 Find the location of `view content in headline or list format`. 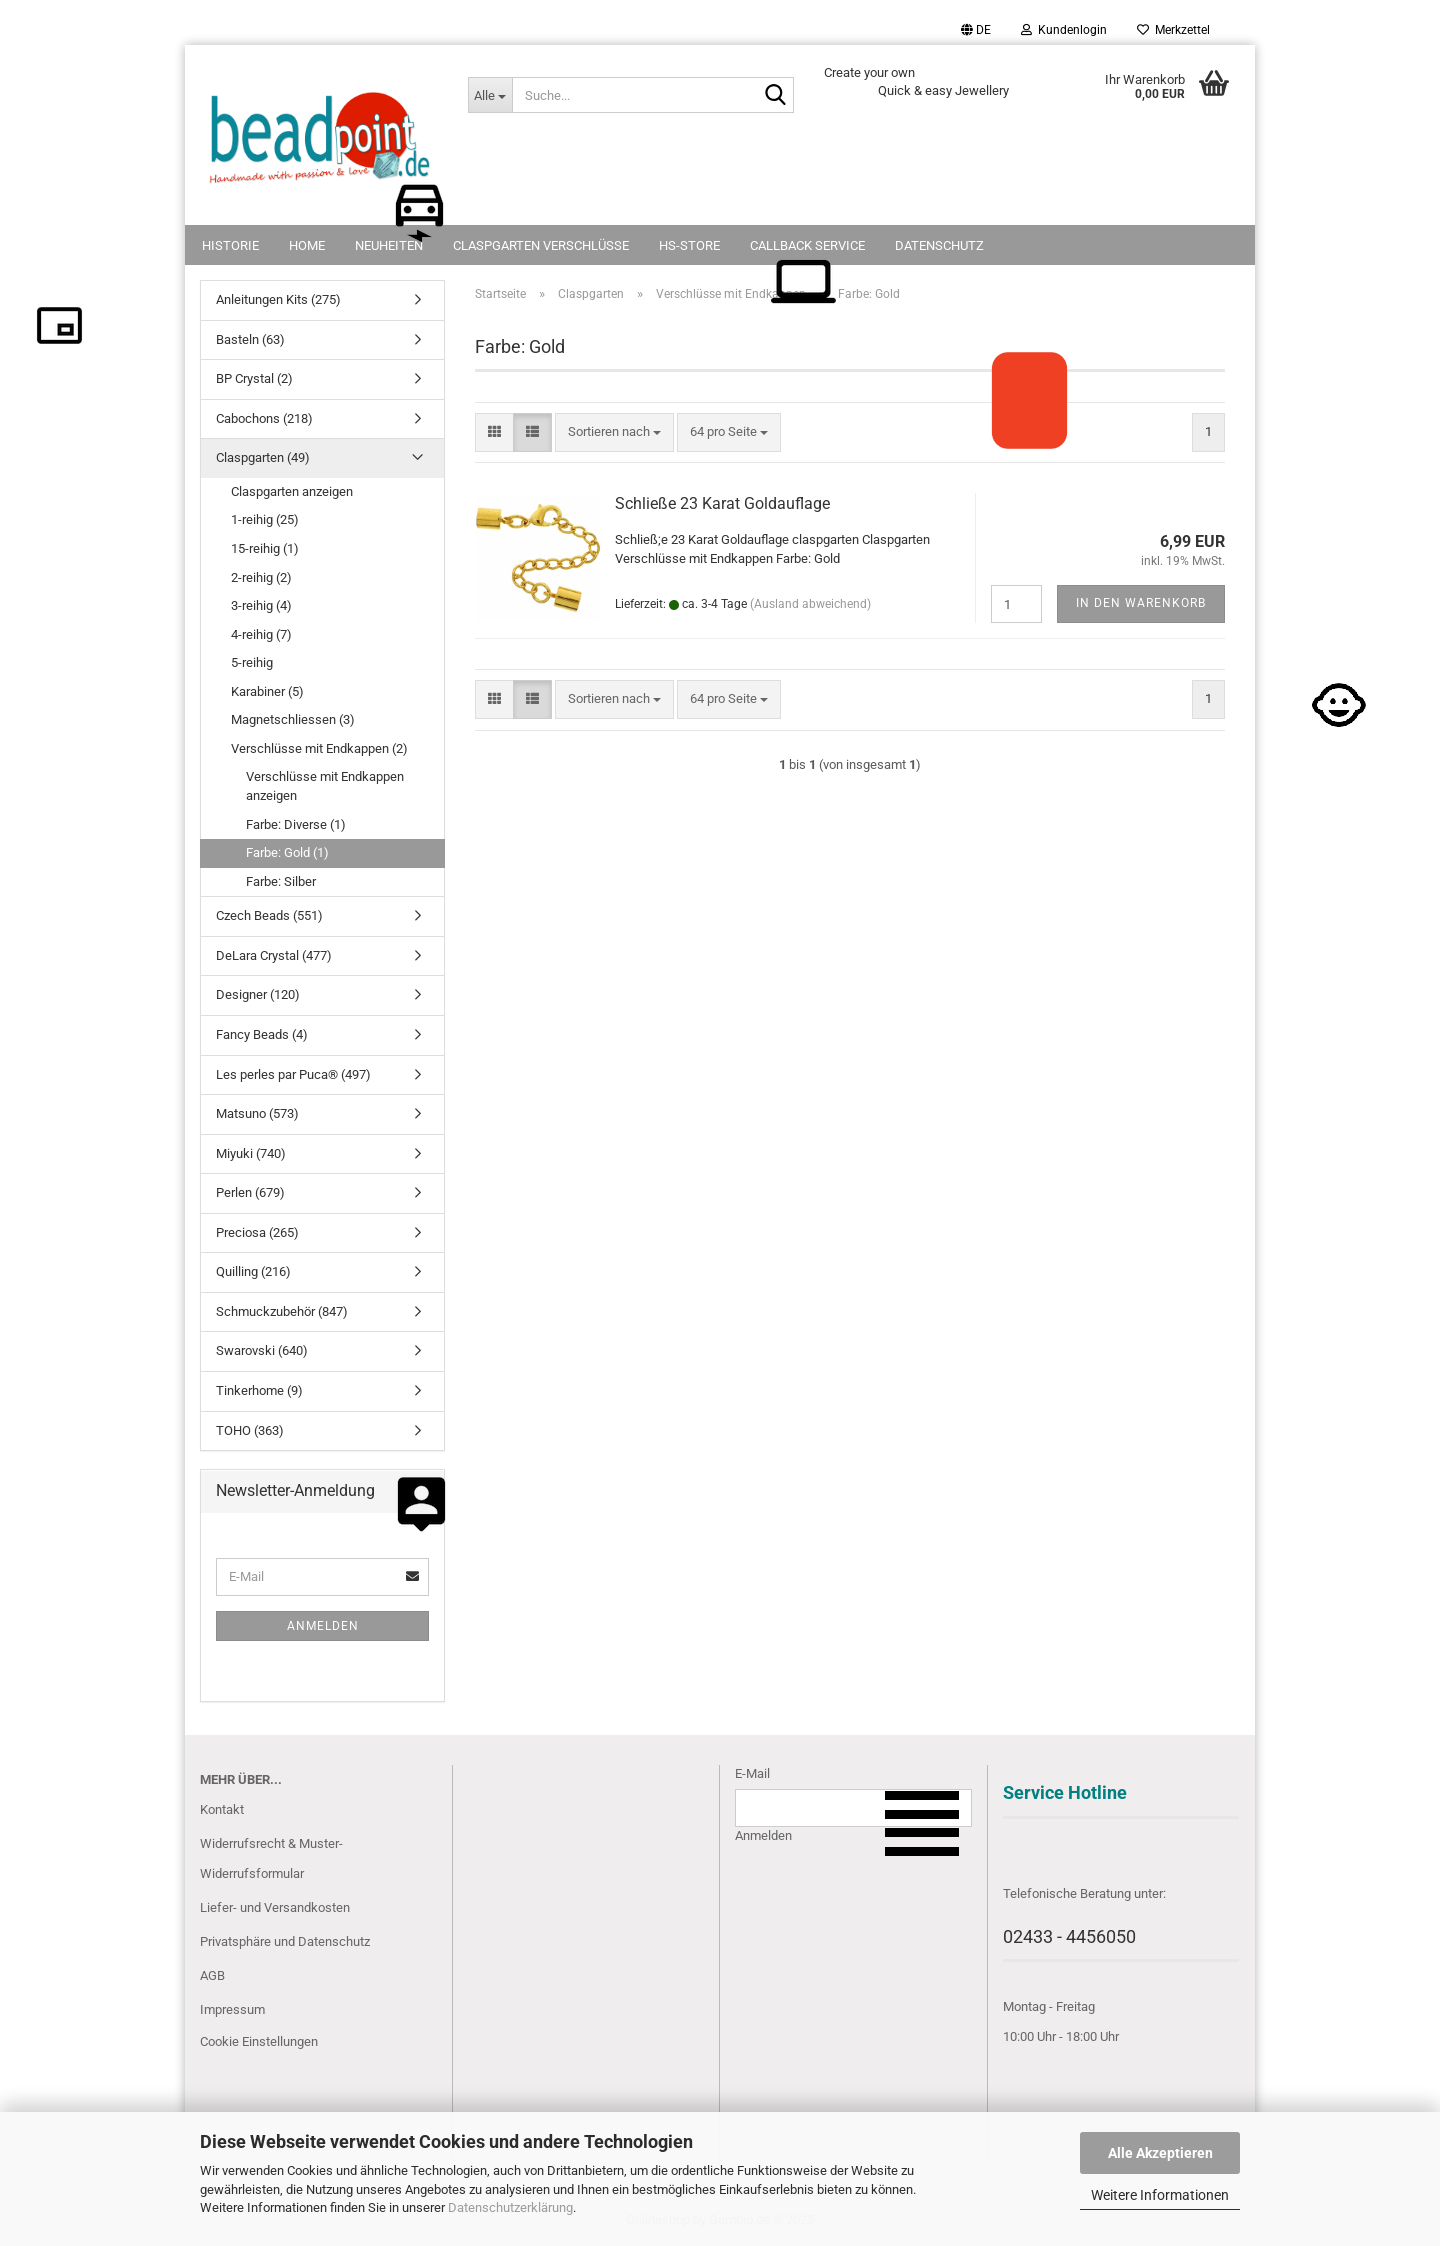

view content in headline or list format is located at coordinates (922, 1823).